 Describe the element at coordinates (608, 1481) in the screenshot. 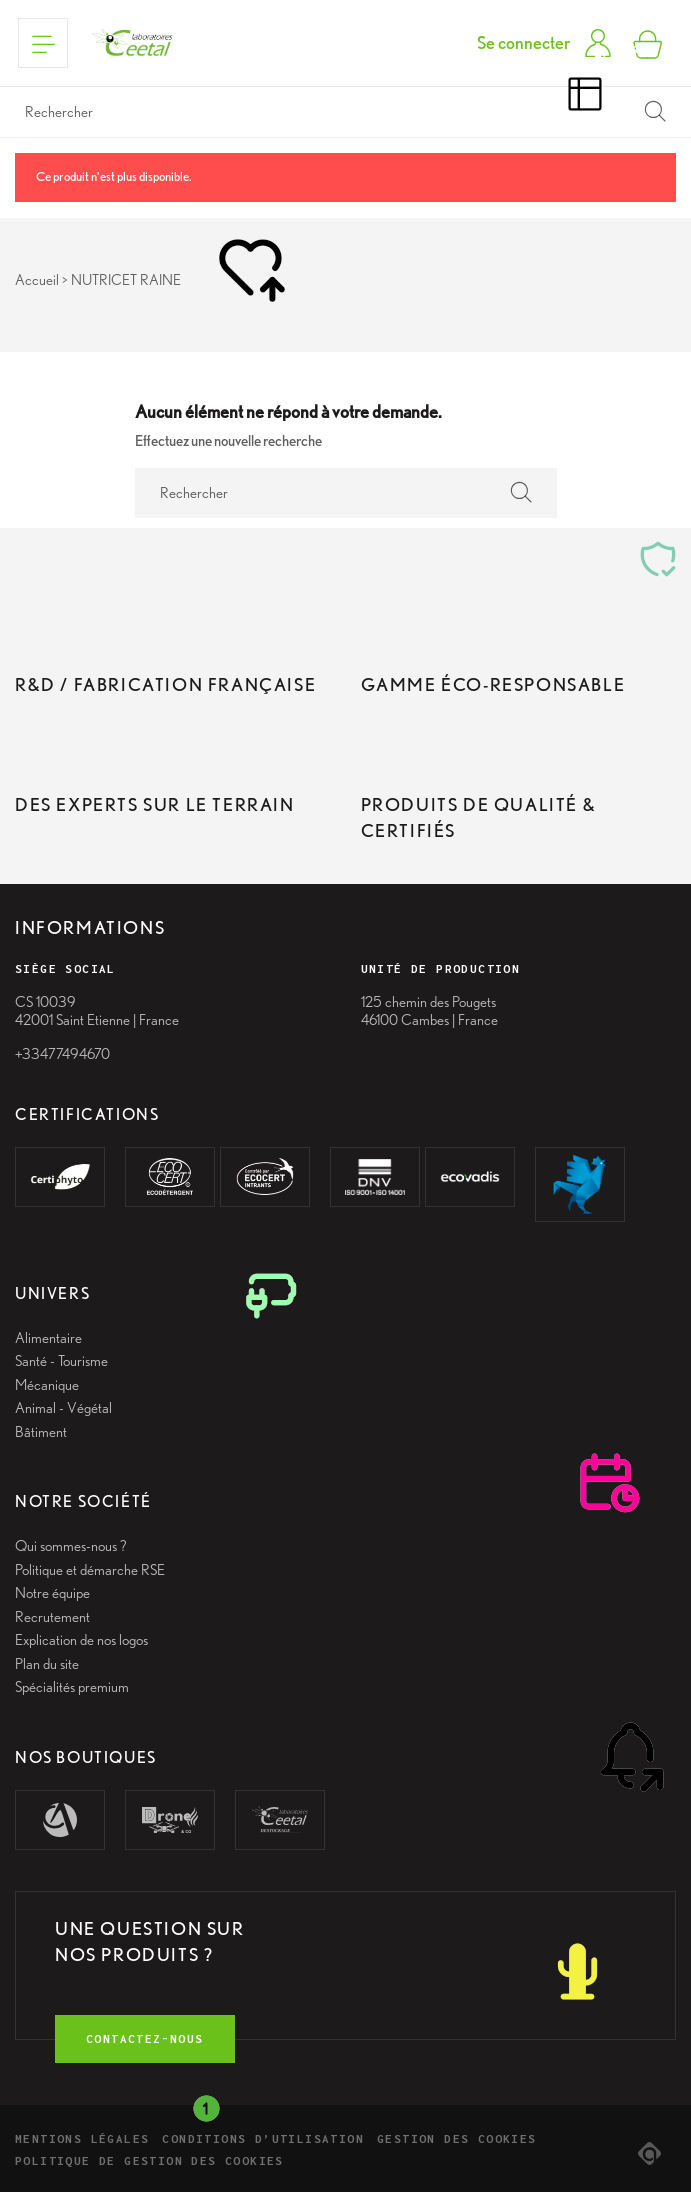

I see `view calendar analytics and statistics` at that location.